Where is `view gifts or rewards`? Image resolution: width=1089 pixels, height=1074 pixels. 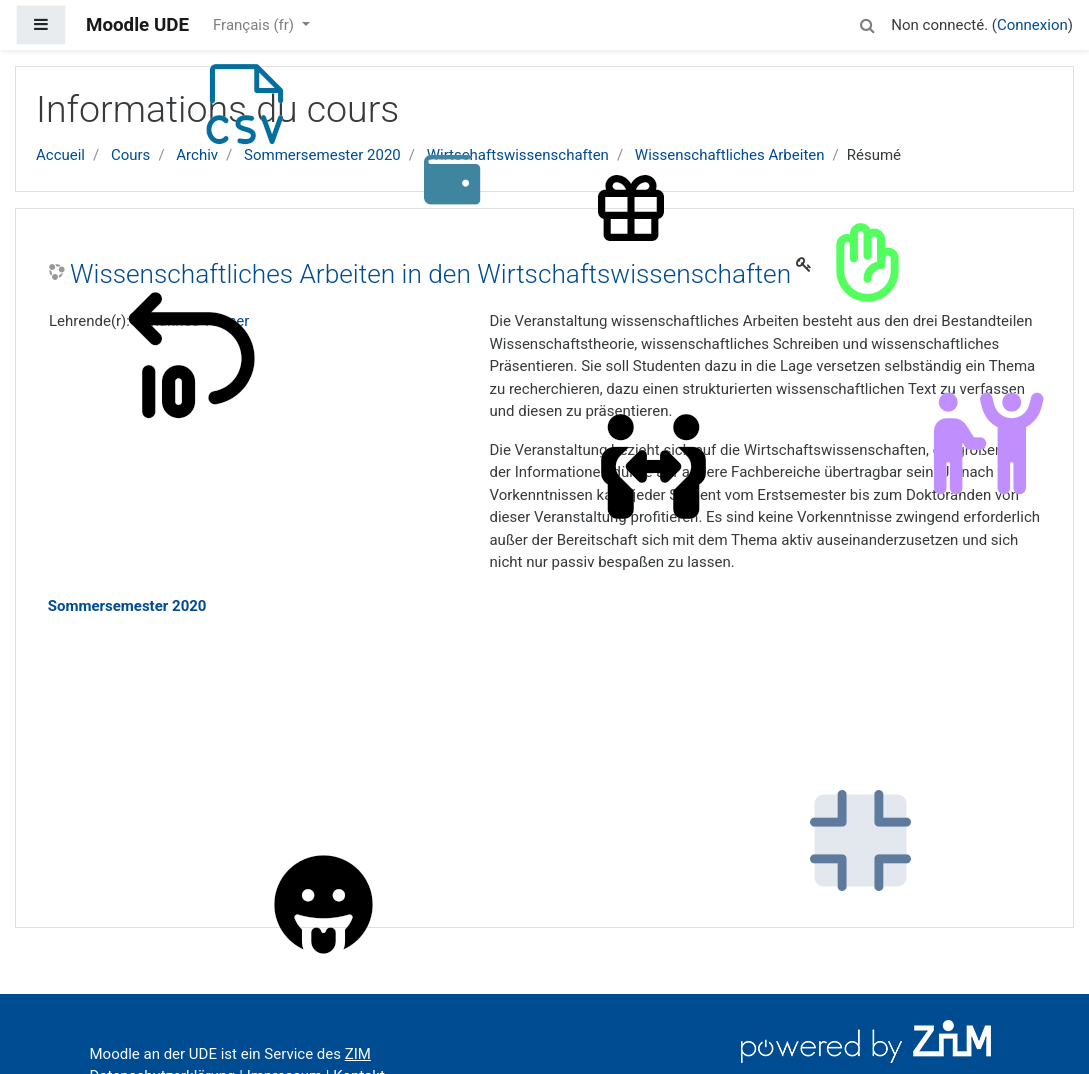
view gifts or rewards is located at coordinates (631, 208).